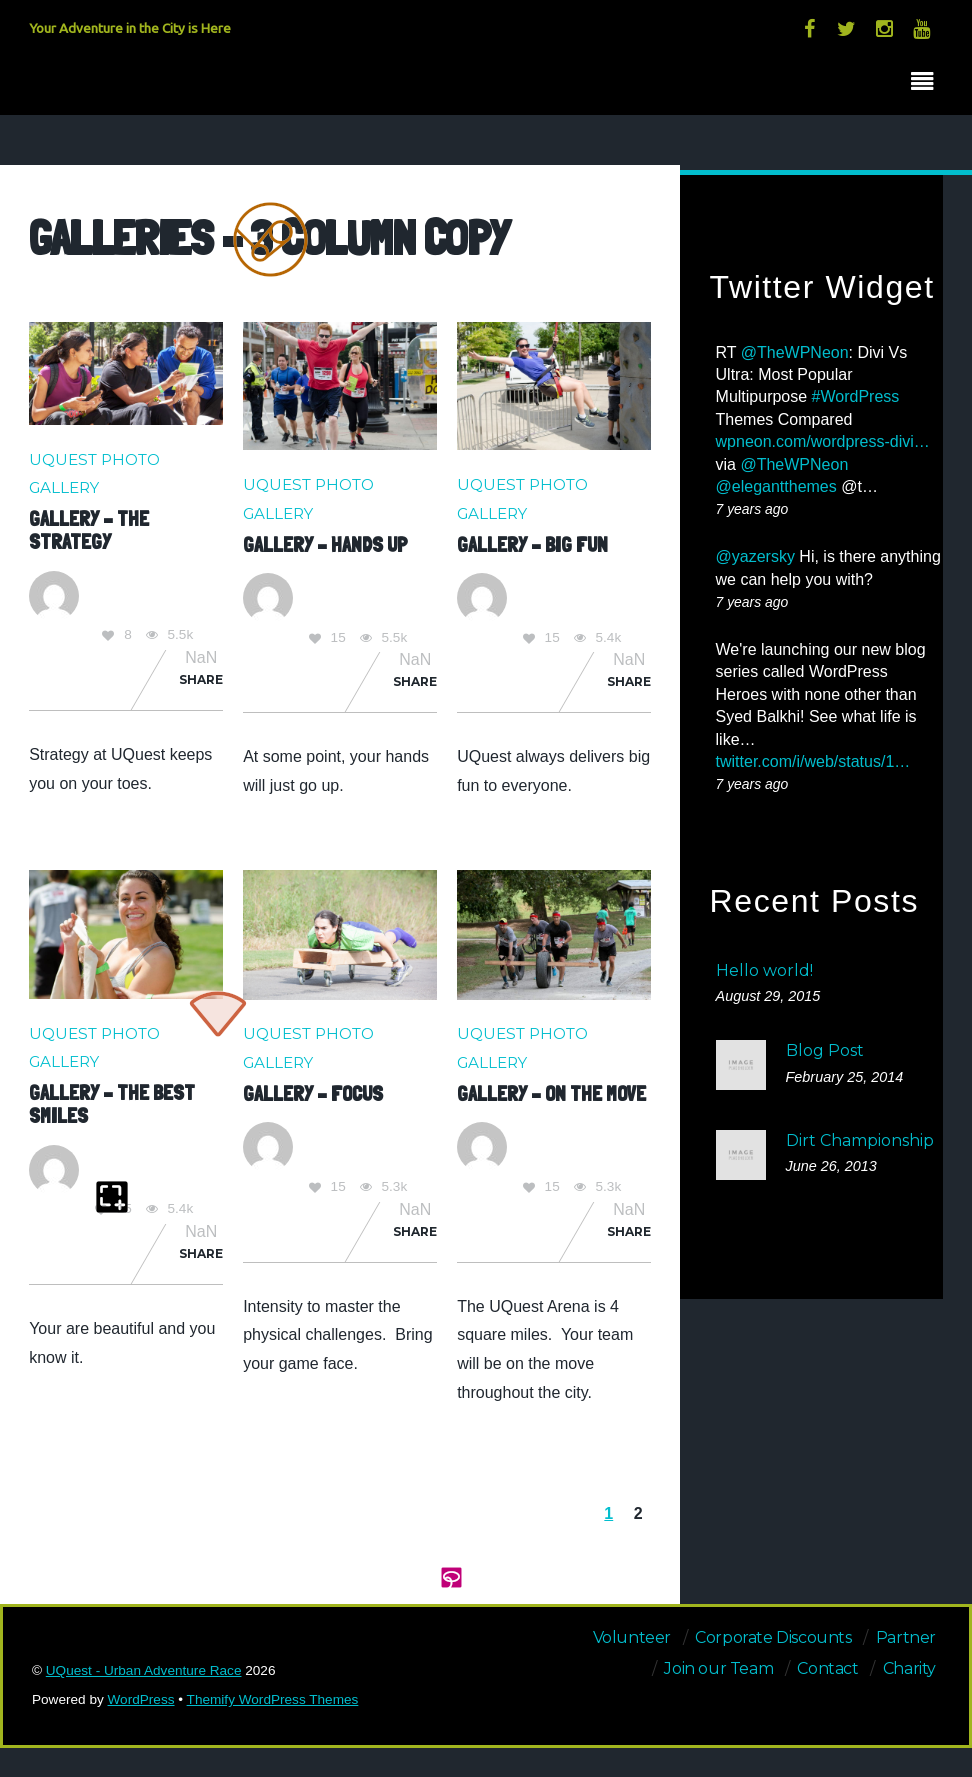 This screenshot has height=1777, width=972. What do you see at coordinates (112, 1197) in the screenshot?
I see `add to current selection` at bounding box center [112, 1197].